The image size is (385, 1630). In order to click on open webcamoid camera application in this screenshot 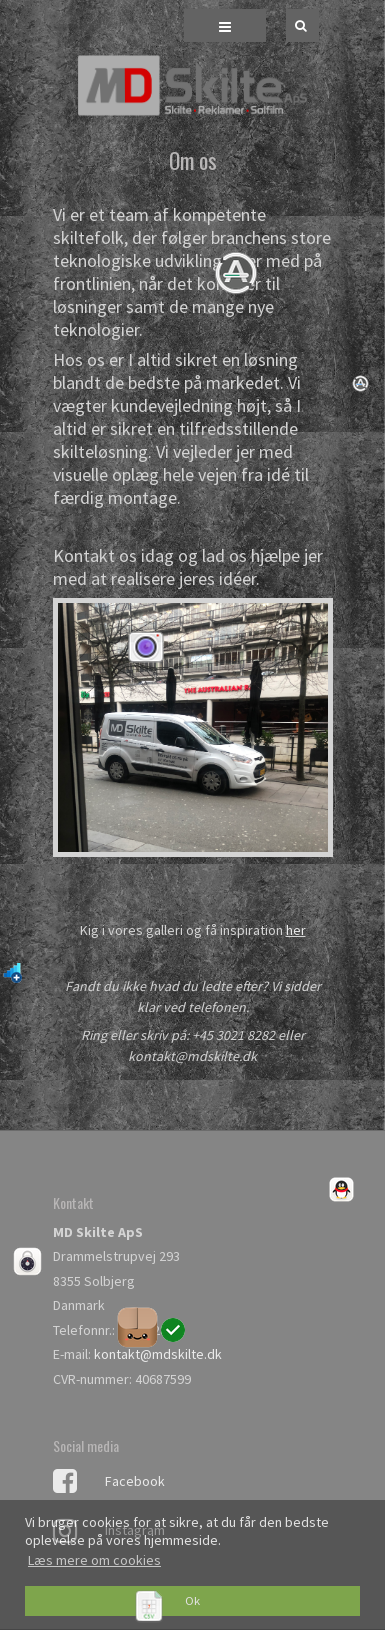, I will do `click(146, 647)`.